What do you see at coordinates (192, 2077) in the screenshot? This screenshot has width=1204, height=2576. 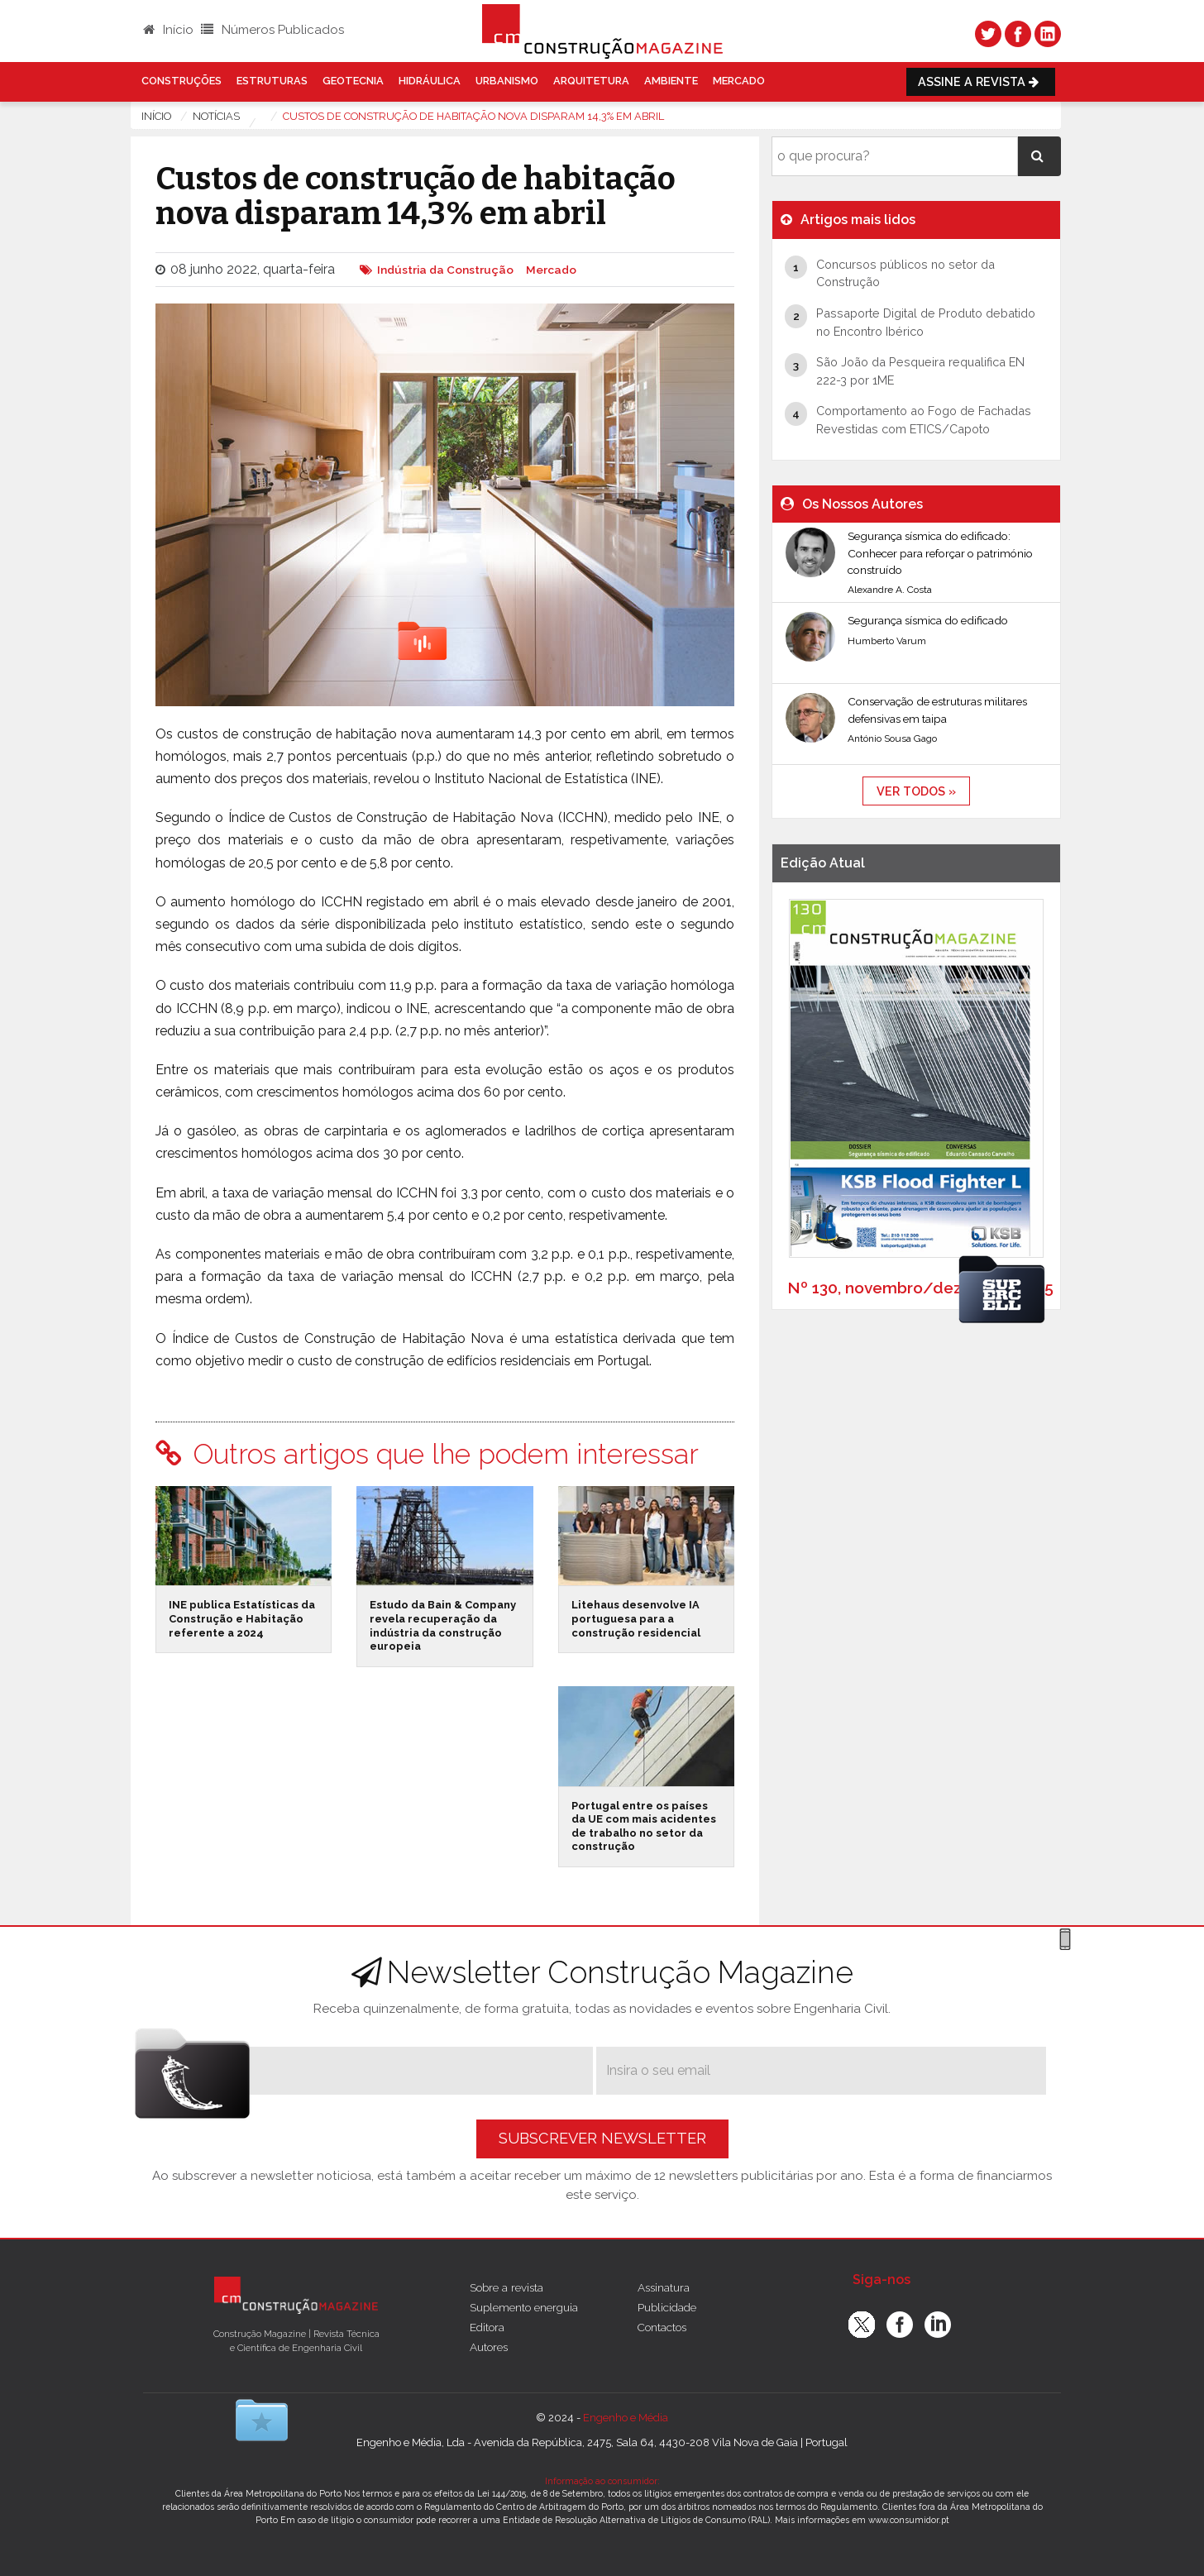 I see `open folder containing lab or experiment files` at bounding box center [192, 2077].